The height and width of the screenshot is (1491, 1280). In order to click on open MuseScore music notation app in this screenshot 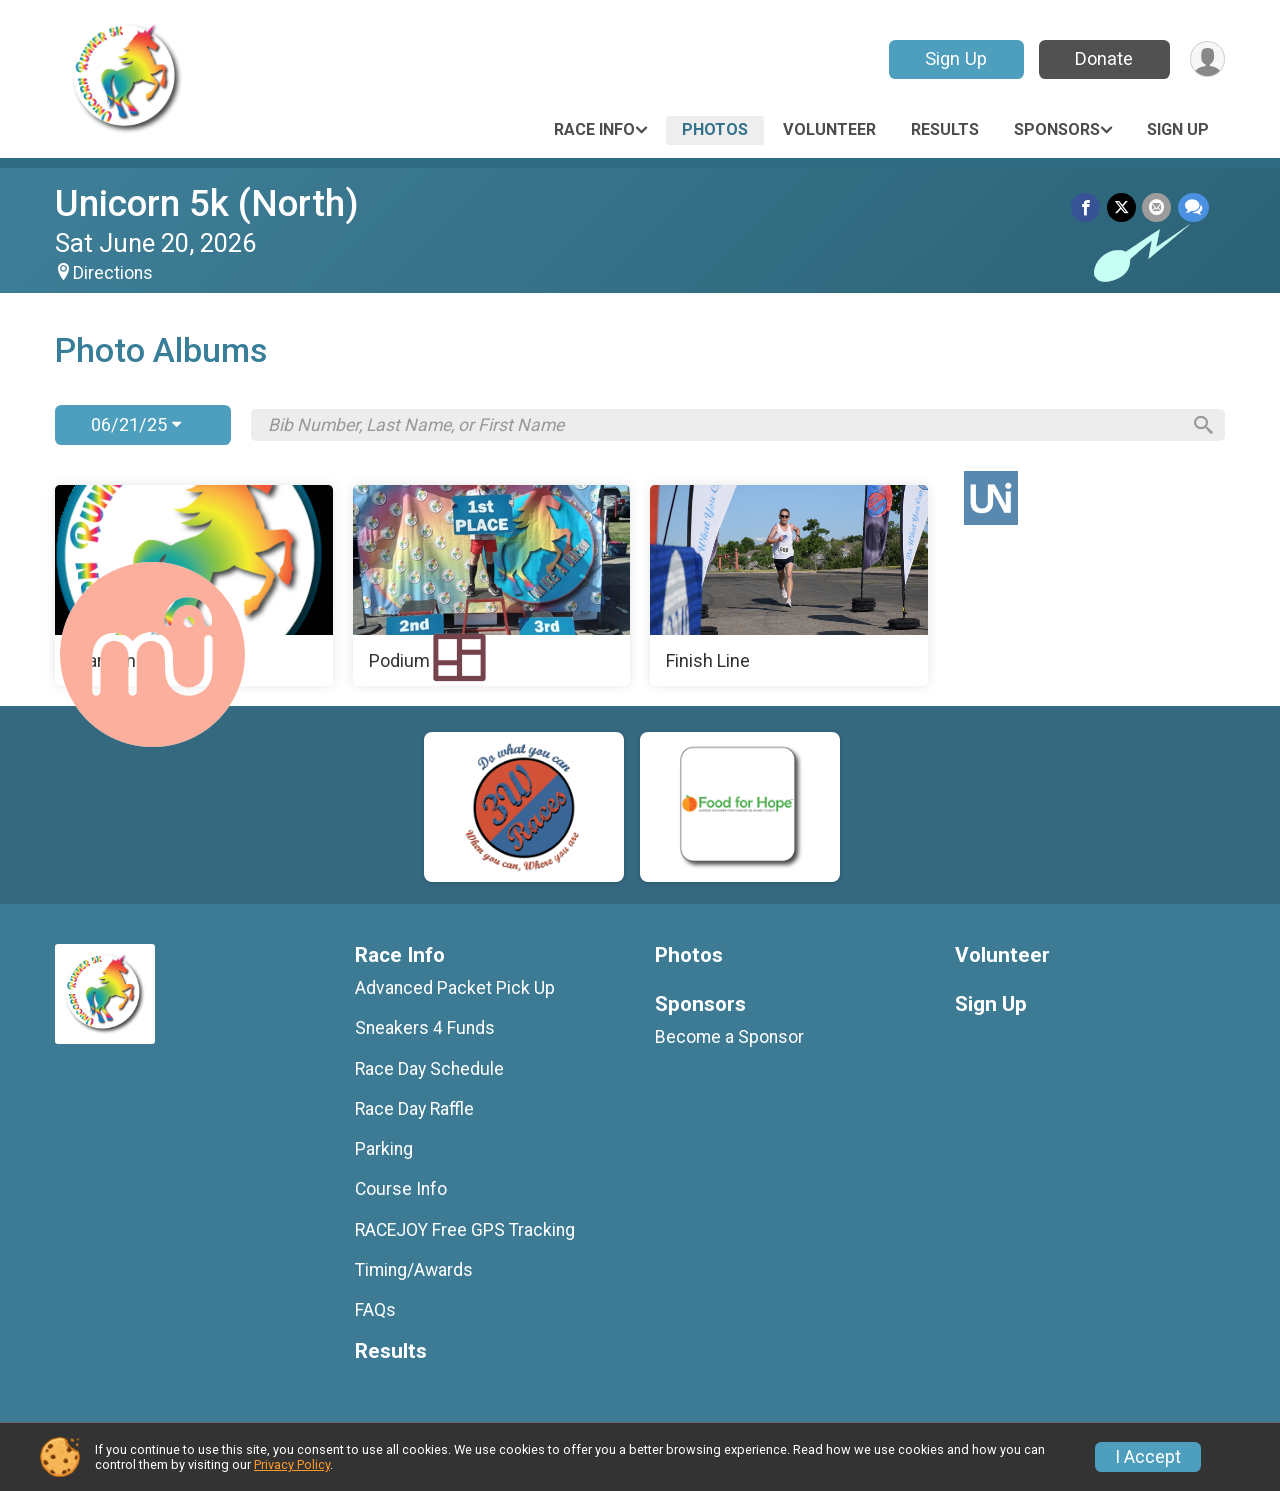, I will do `click(152, 654)`.